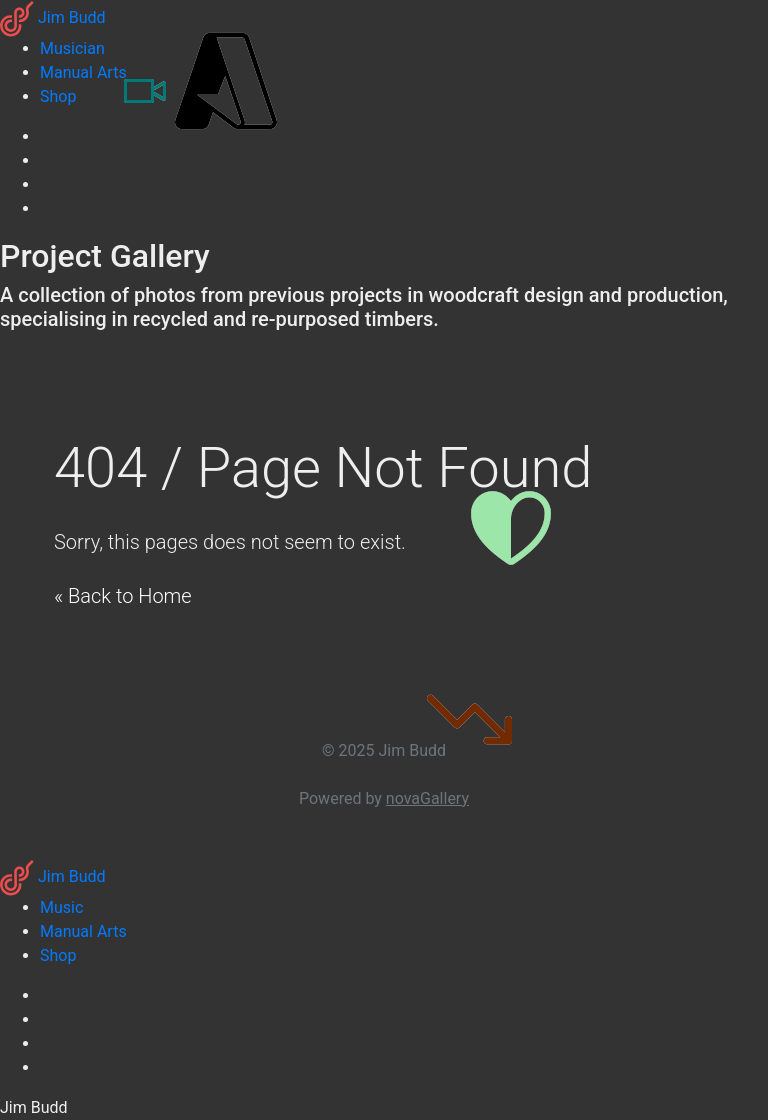 Image resolution: width=768 pixels, height=1120 pixels. I want to click on indicates partial like or favorite status, so click(511, 528).